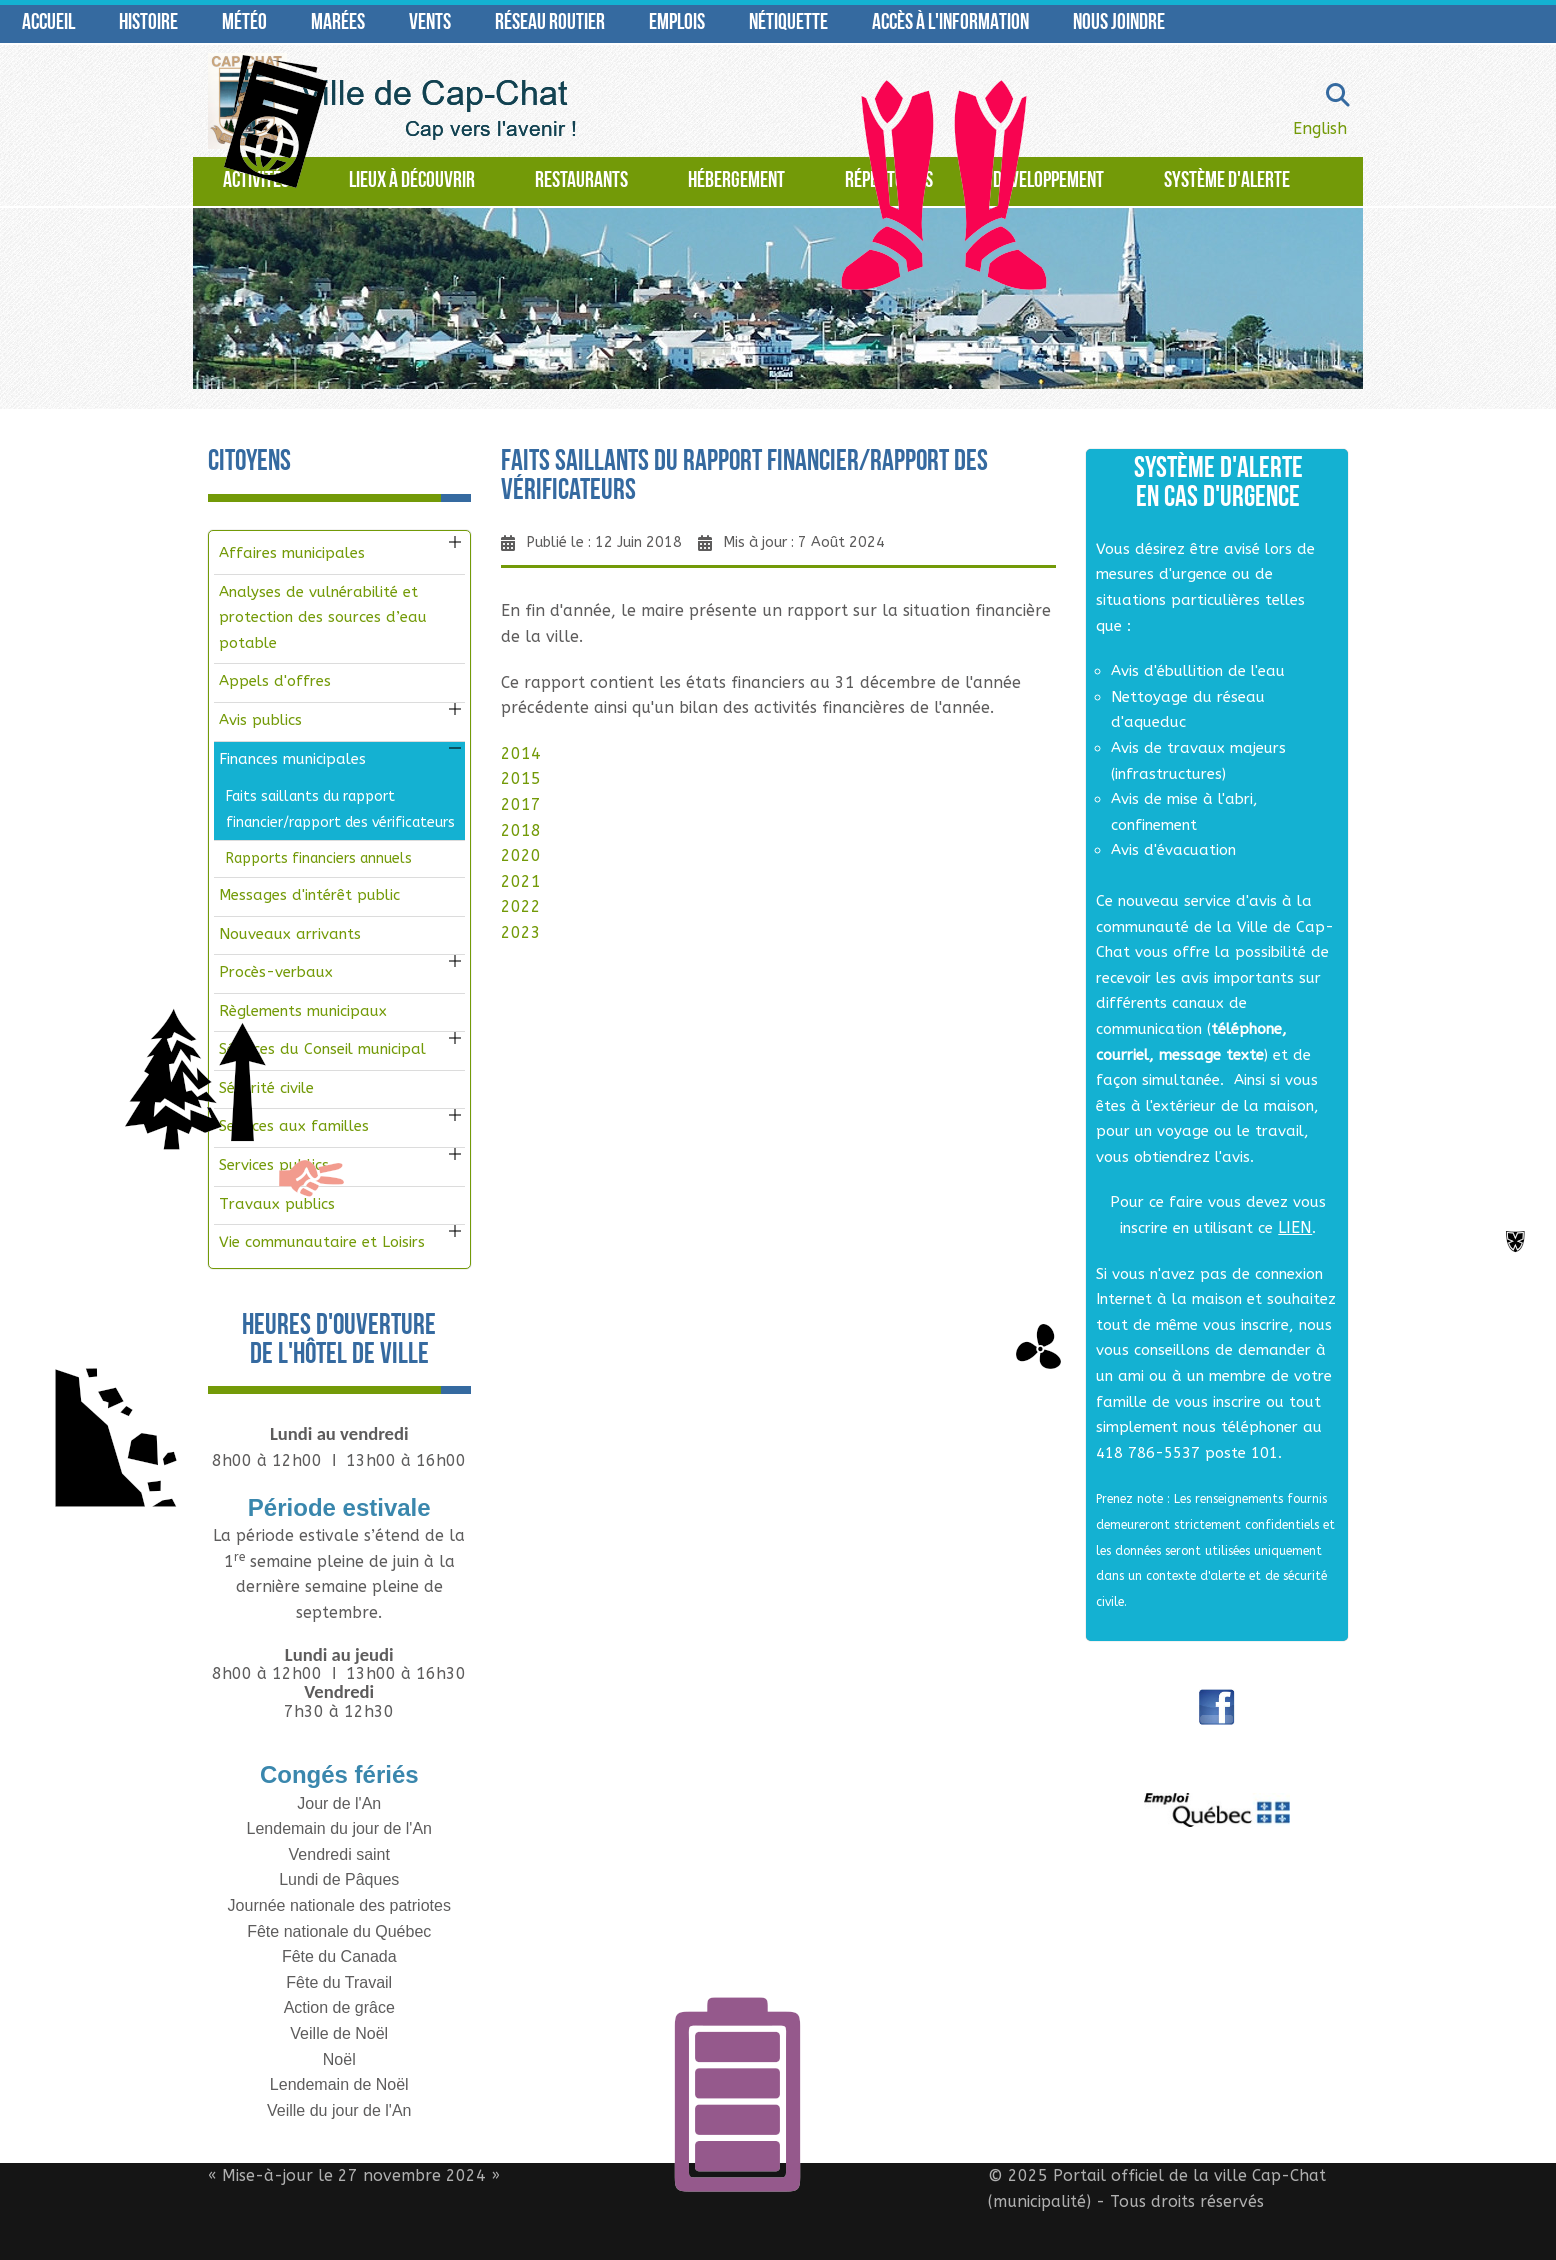 Image resolution: width=1556 pixels, height=2260 pixels. What do you see at coordinates (312, 1174) in the screenshot?
I see `scissors gesture in rock-paper-scissors game` at bounding box center [312, 1174].